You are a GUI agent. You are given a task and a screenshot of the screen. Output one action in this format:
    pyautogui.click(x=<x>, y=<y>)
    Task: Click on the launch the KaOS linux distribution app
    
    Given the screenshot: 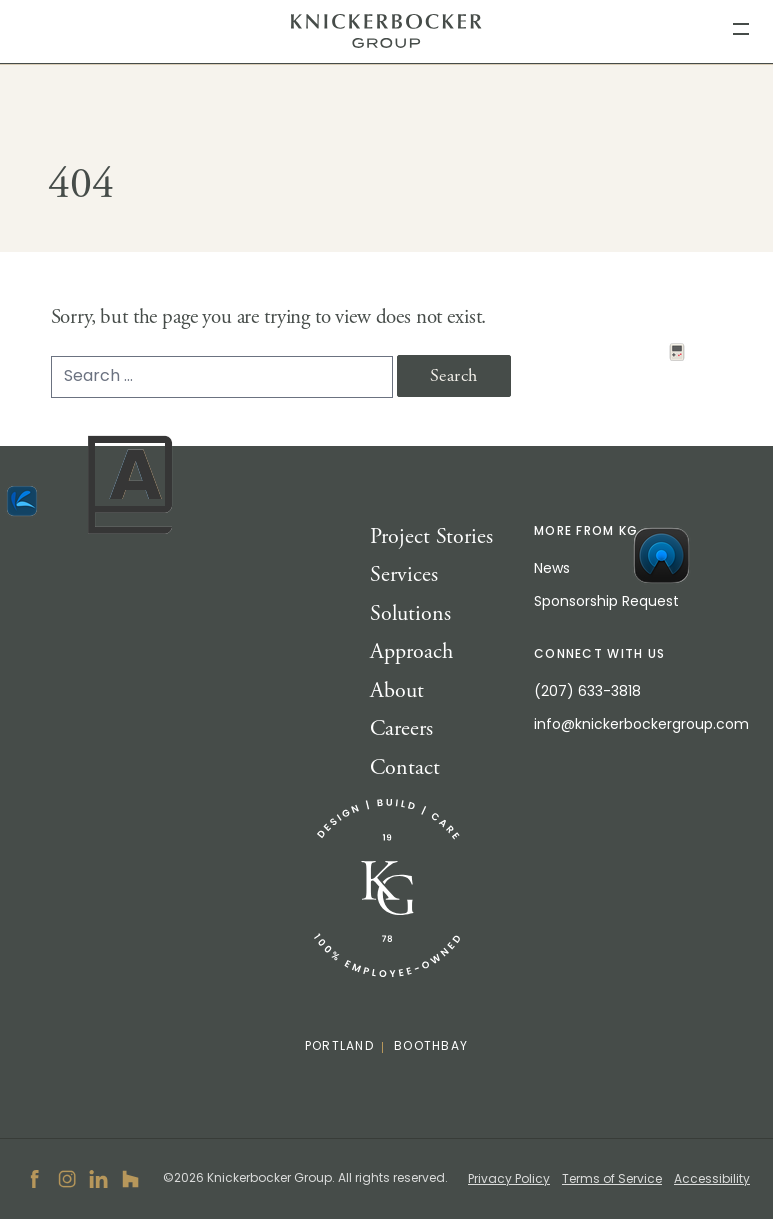 What is the action you would take?
    pyautogui.click(x=22, y=501)
    